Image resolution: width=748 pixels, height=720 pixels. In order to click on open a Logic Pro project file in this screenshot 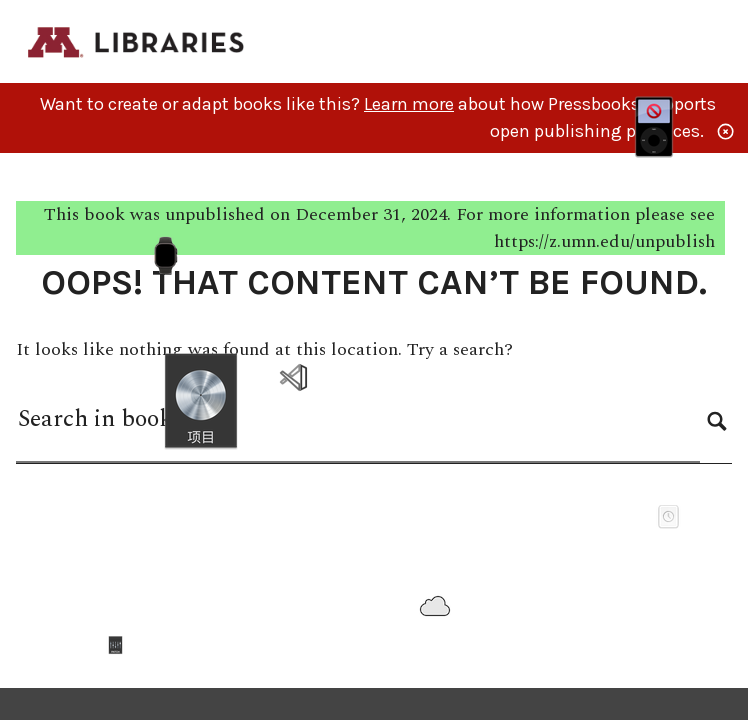, I will do `click(201, 403)`.